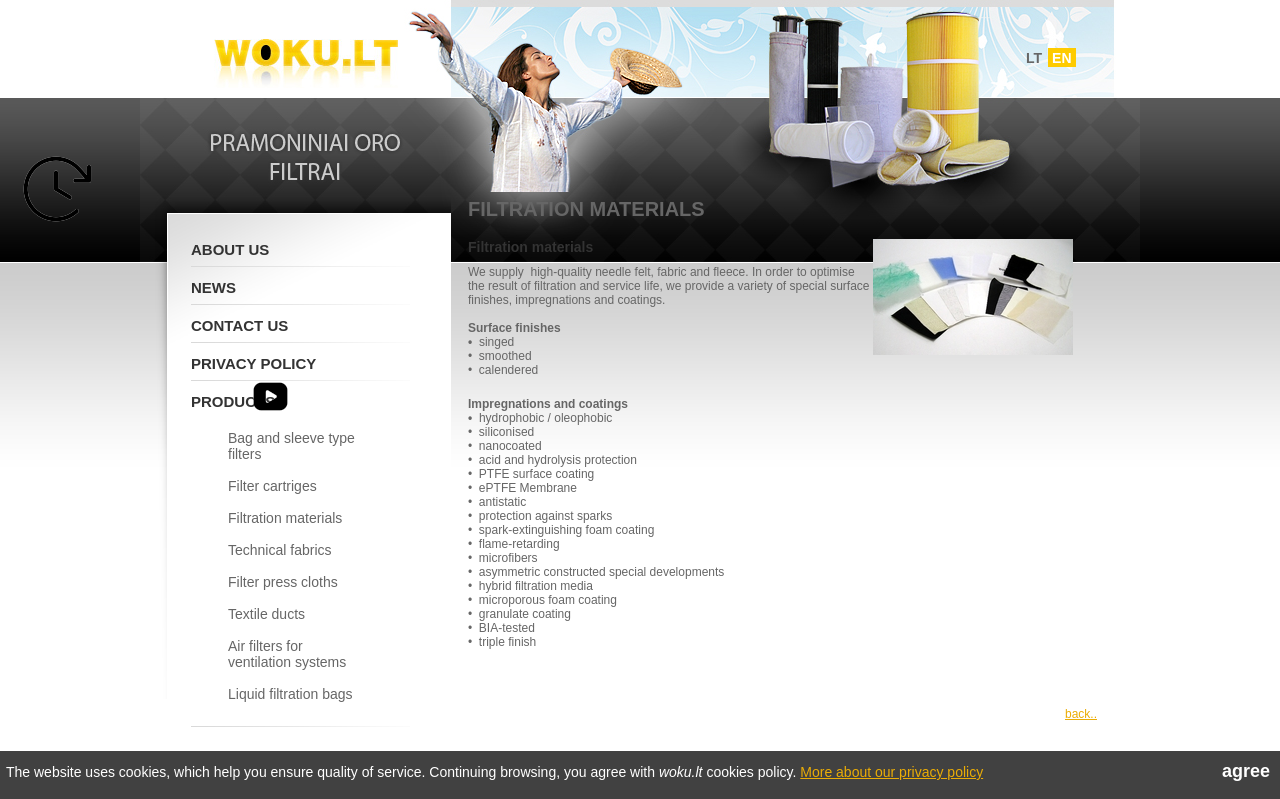  Describe the element at coordinates (270, 396) in the screenshot. I see `open YouTube` at that location.